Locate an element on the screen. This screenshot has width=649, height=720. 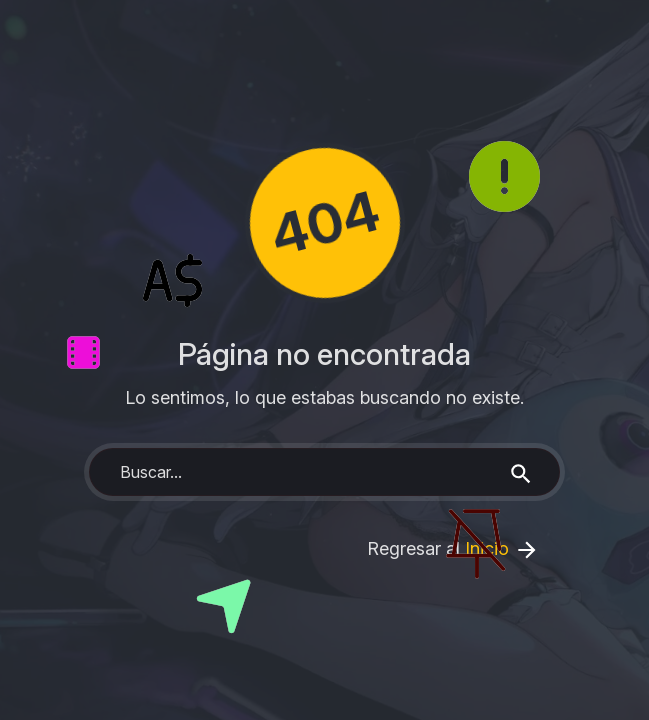
access video or movie content is located at coordinates (83, 352).